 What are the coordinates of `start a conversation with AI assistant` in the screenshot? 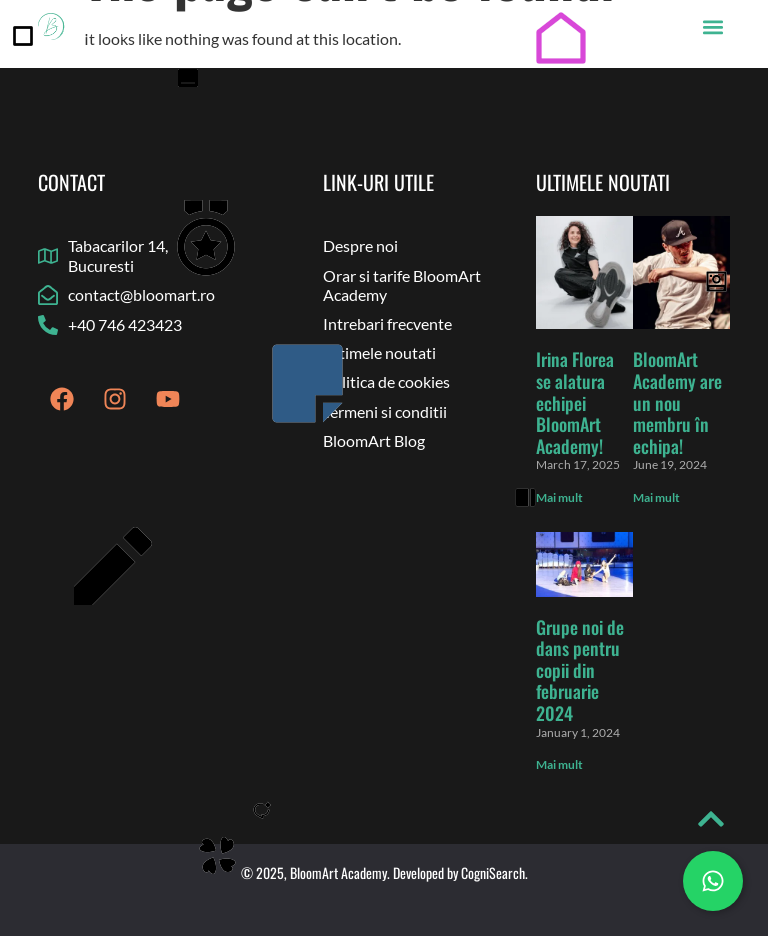 It's located at (261, 810).